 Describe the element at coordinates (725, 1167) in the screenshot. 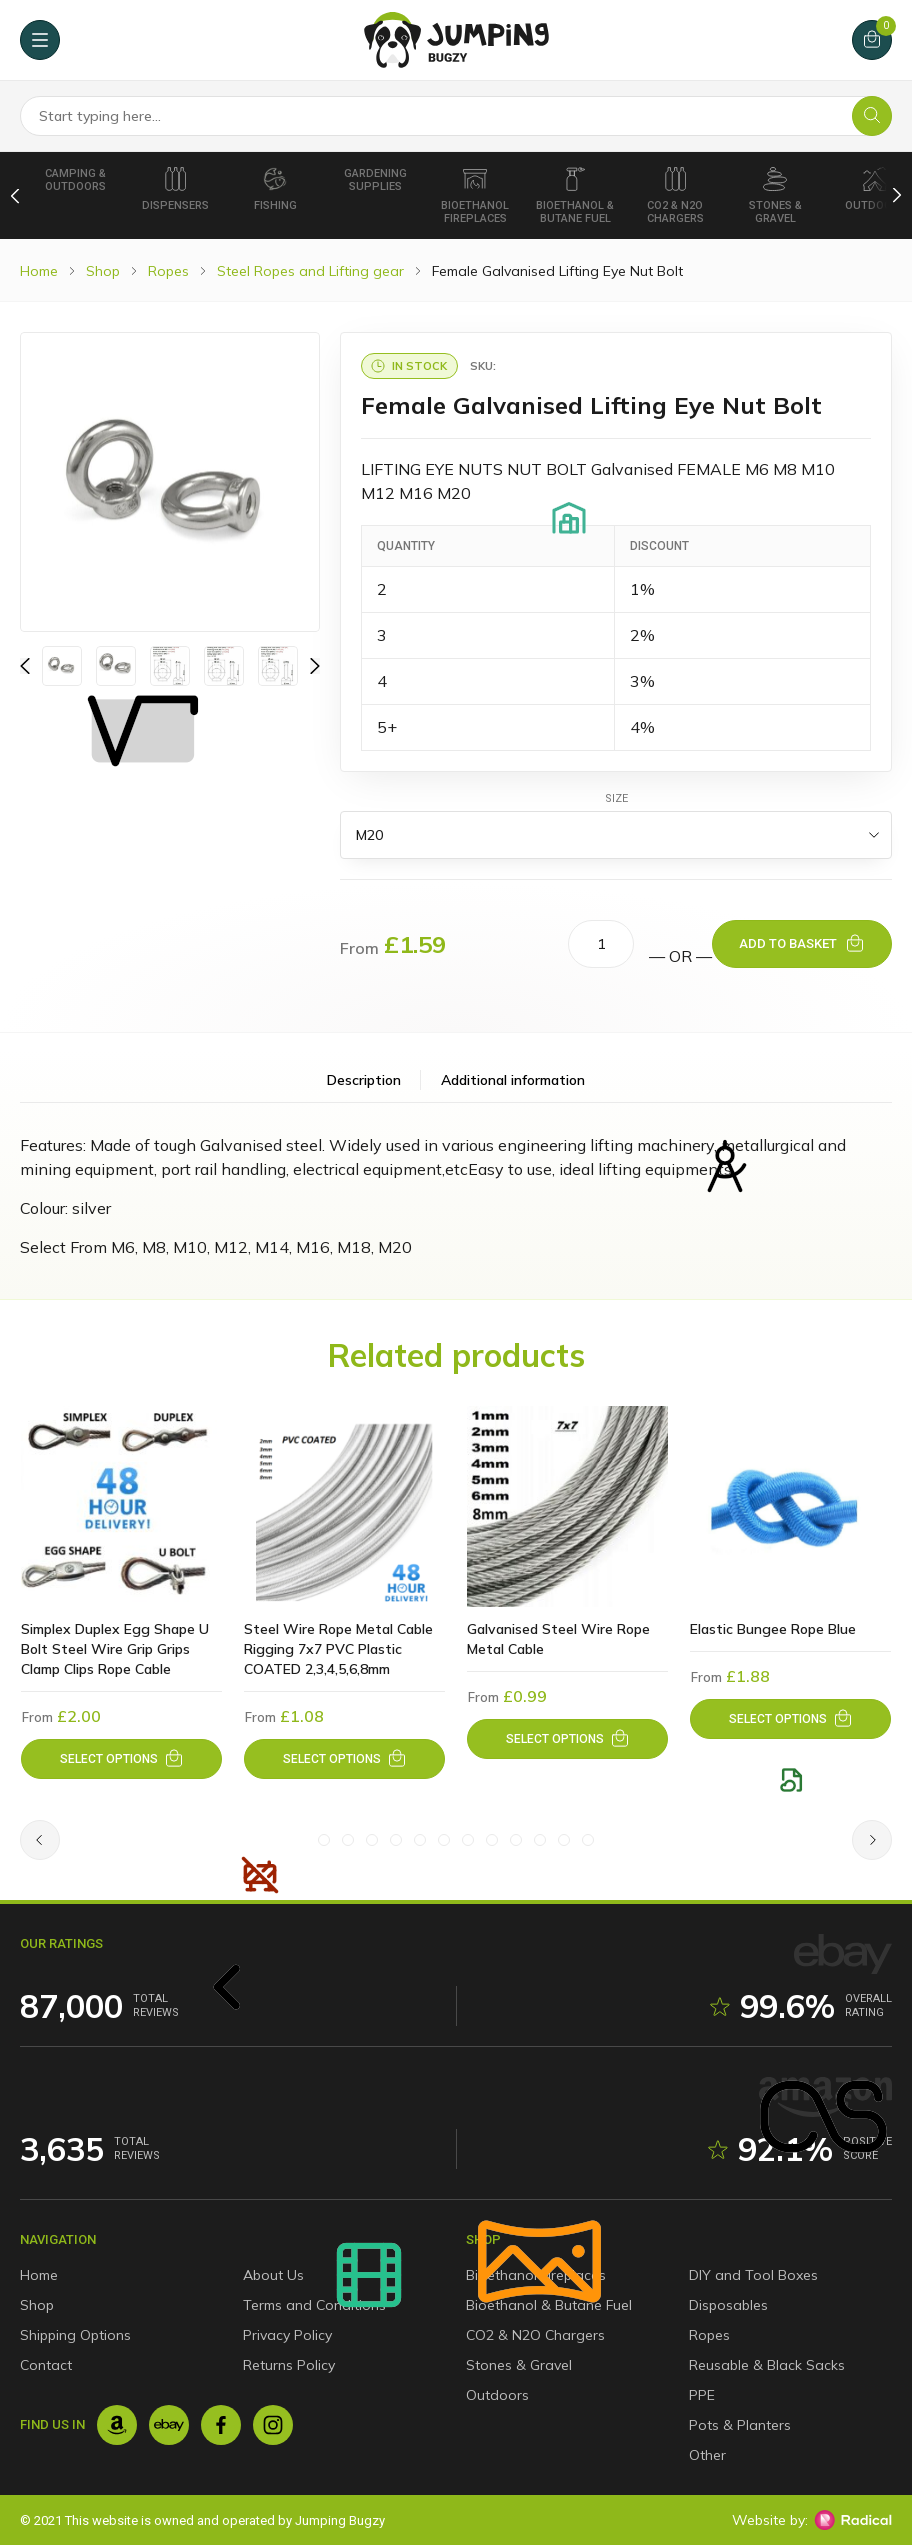

I see `access drawing or drafting tools` at that location.